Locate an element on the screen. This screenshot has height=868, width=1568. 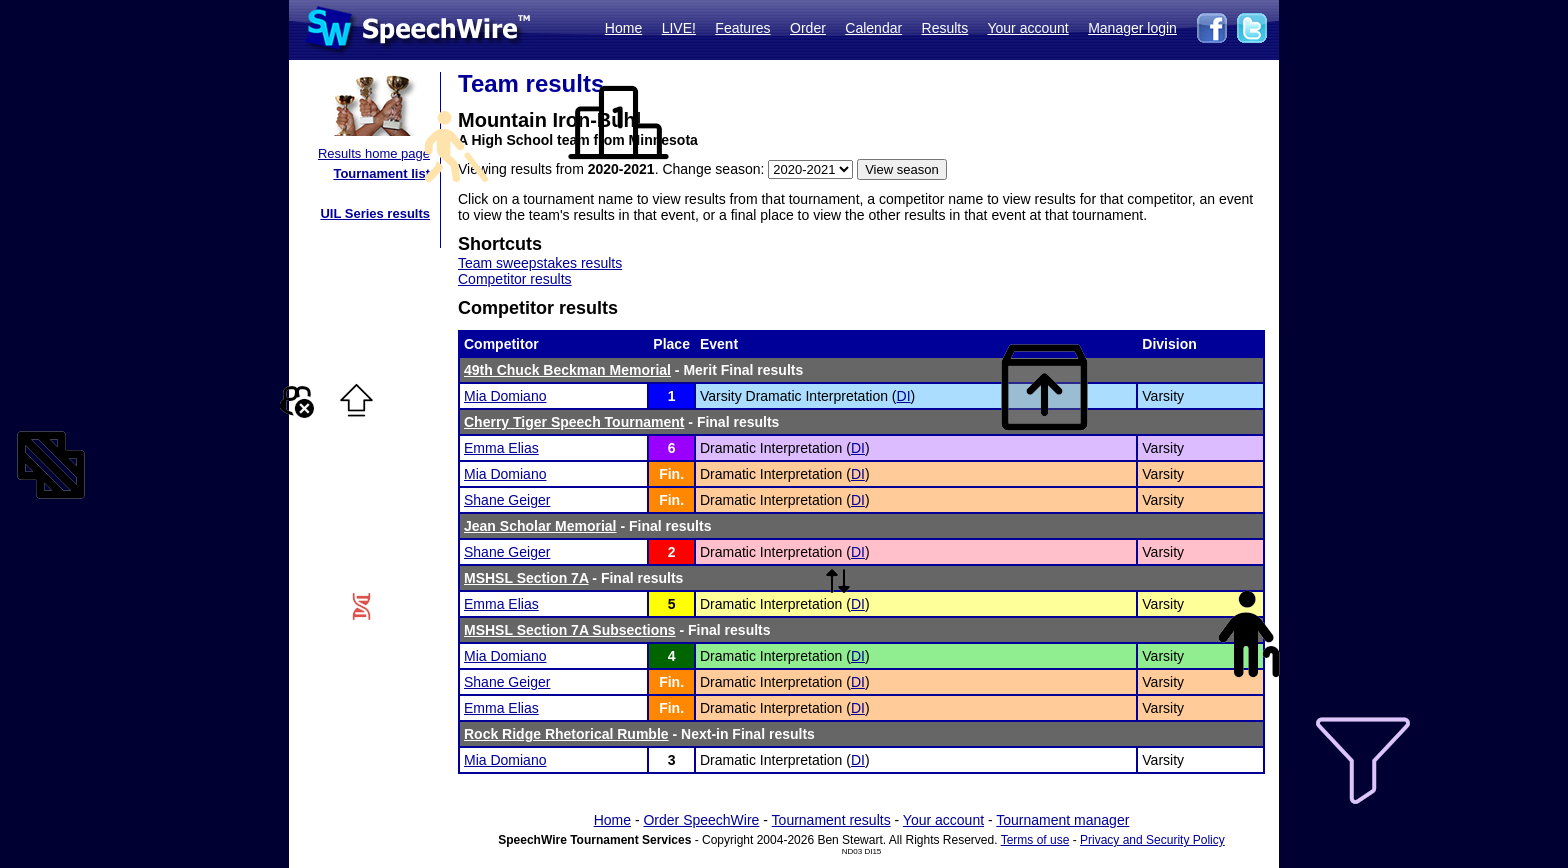
indicates accessibility features for visually impaired users is located at coordinates (452, 146).